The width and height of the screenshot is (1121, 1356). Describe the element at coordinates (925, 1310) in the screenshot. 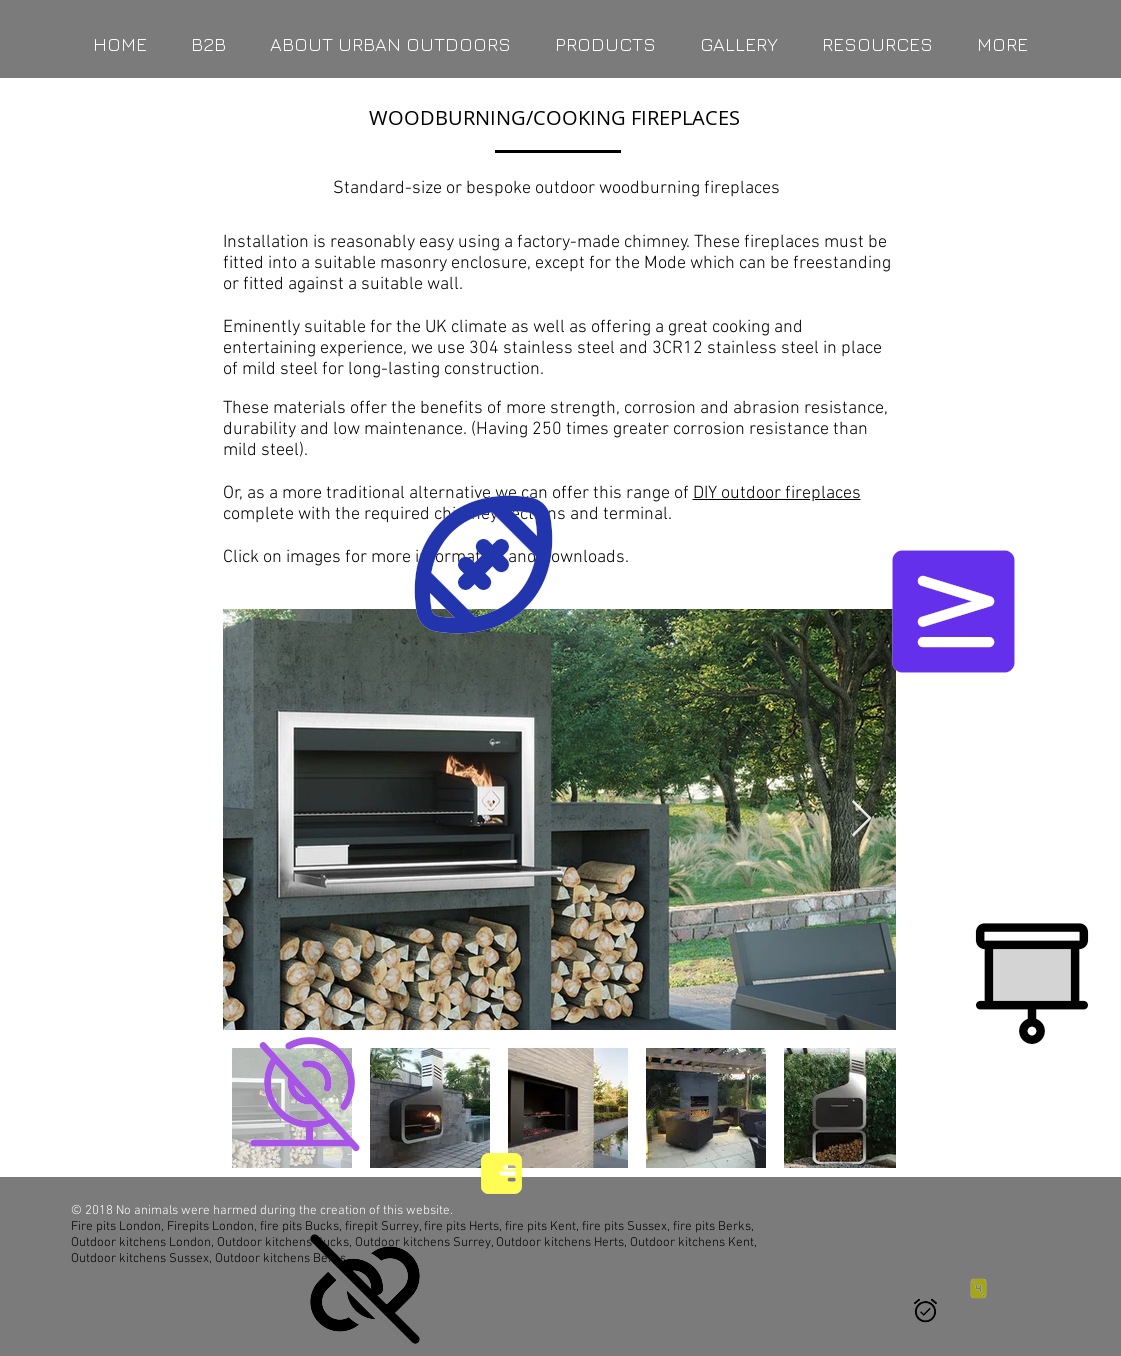

I see `alarm is set and active` at that location.